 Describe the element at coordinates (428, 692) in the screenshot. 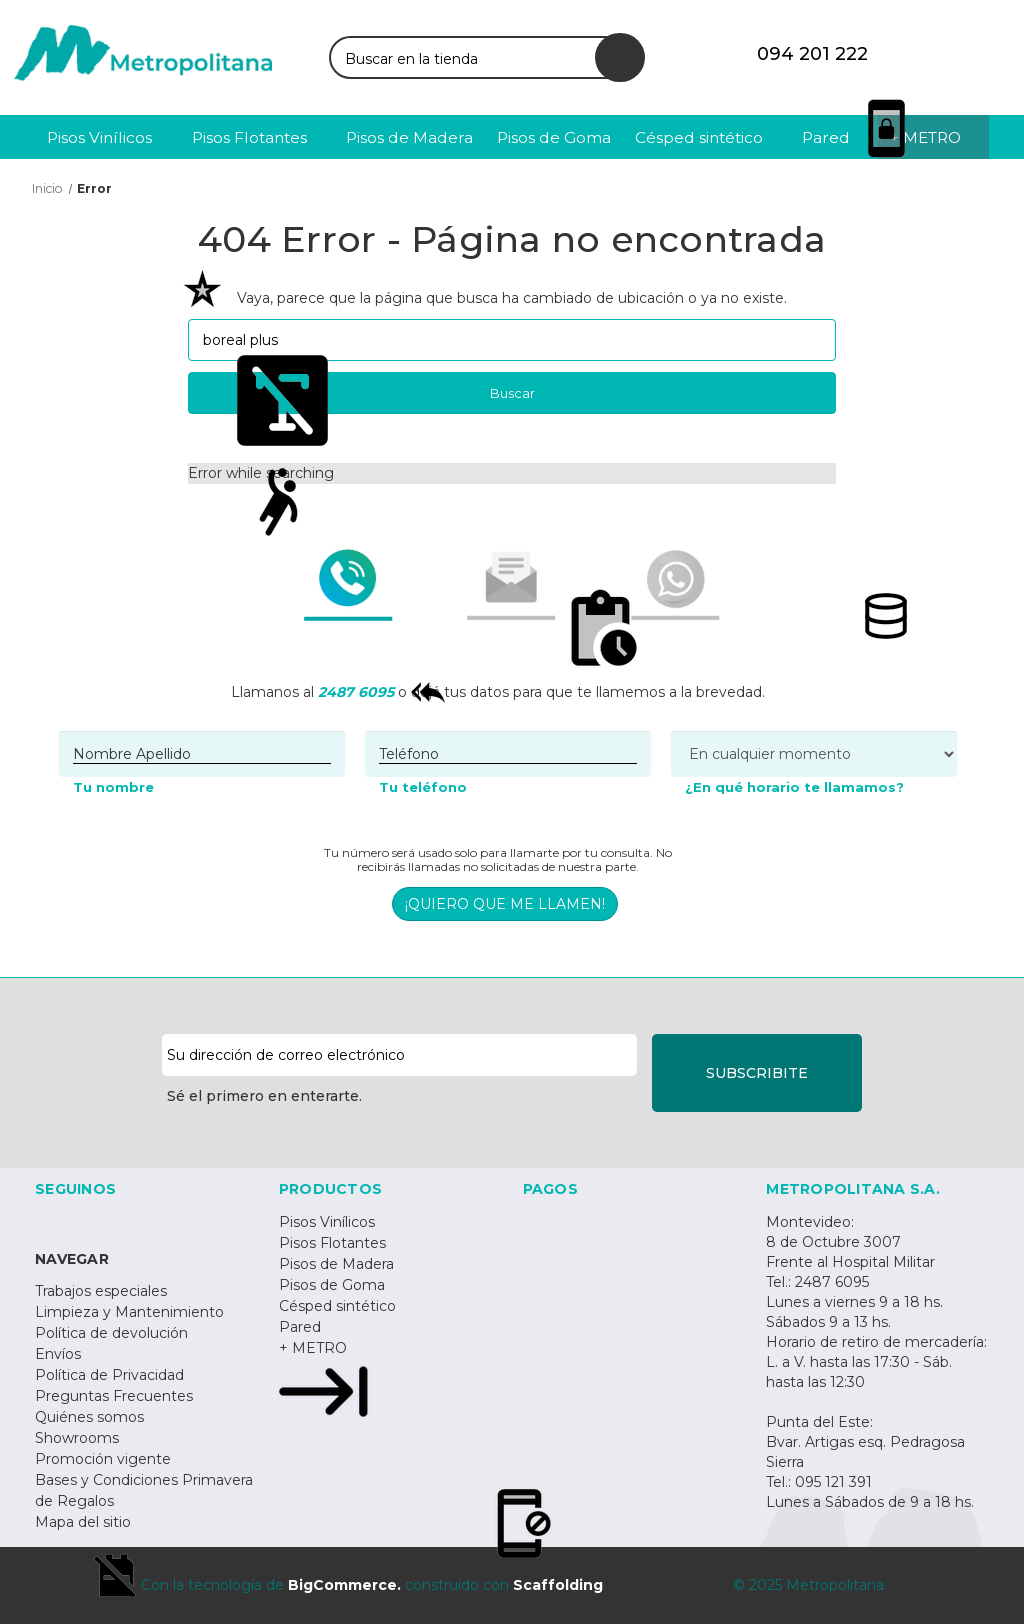

I see `reply to all recipients of a message` at that location.